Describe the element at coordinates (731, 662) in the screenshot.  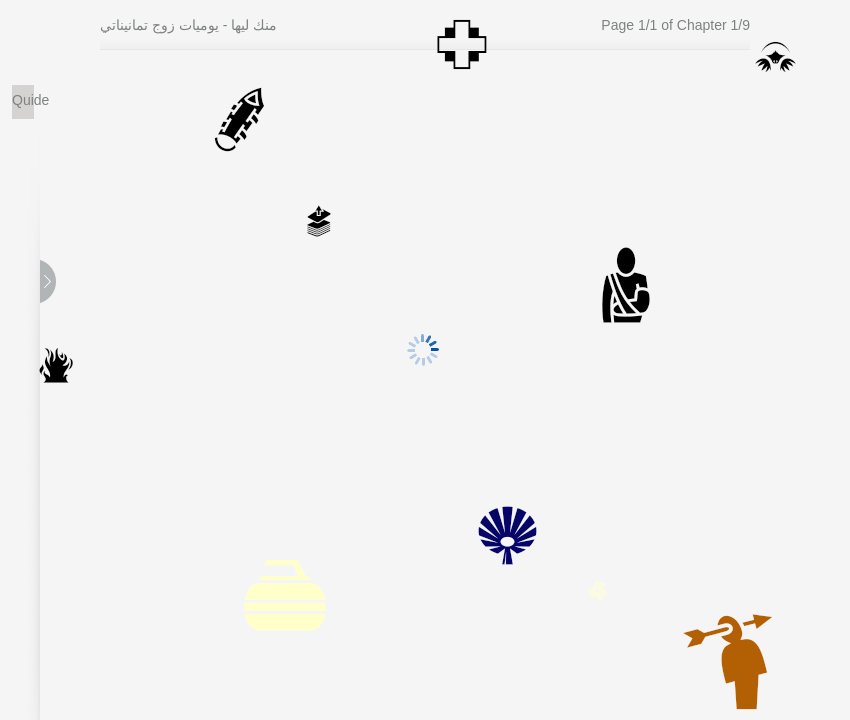
I see `indicates a critical hit or headshot in gameplay` at that location.